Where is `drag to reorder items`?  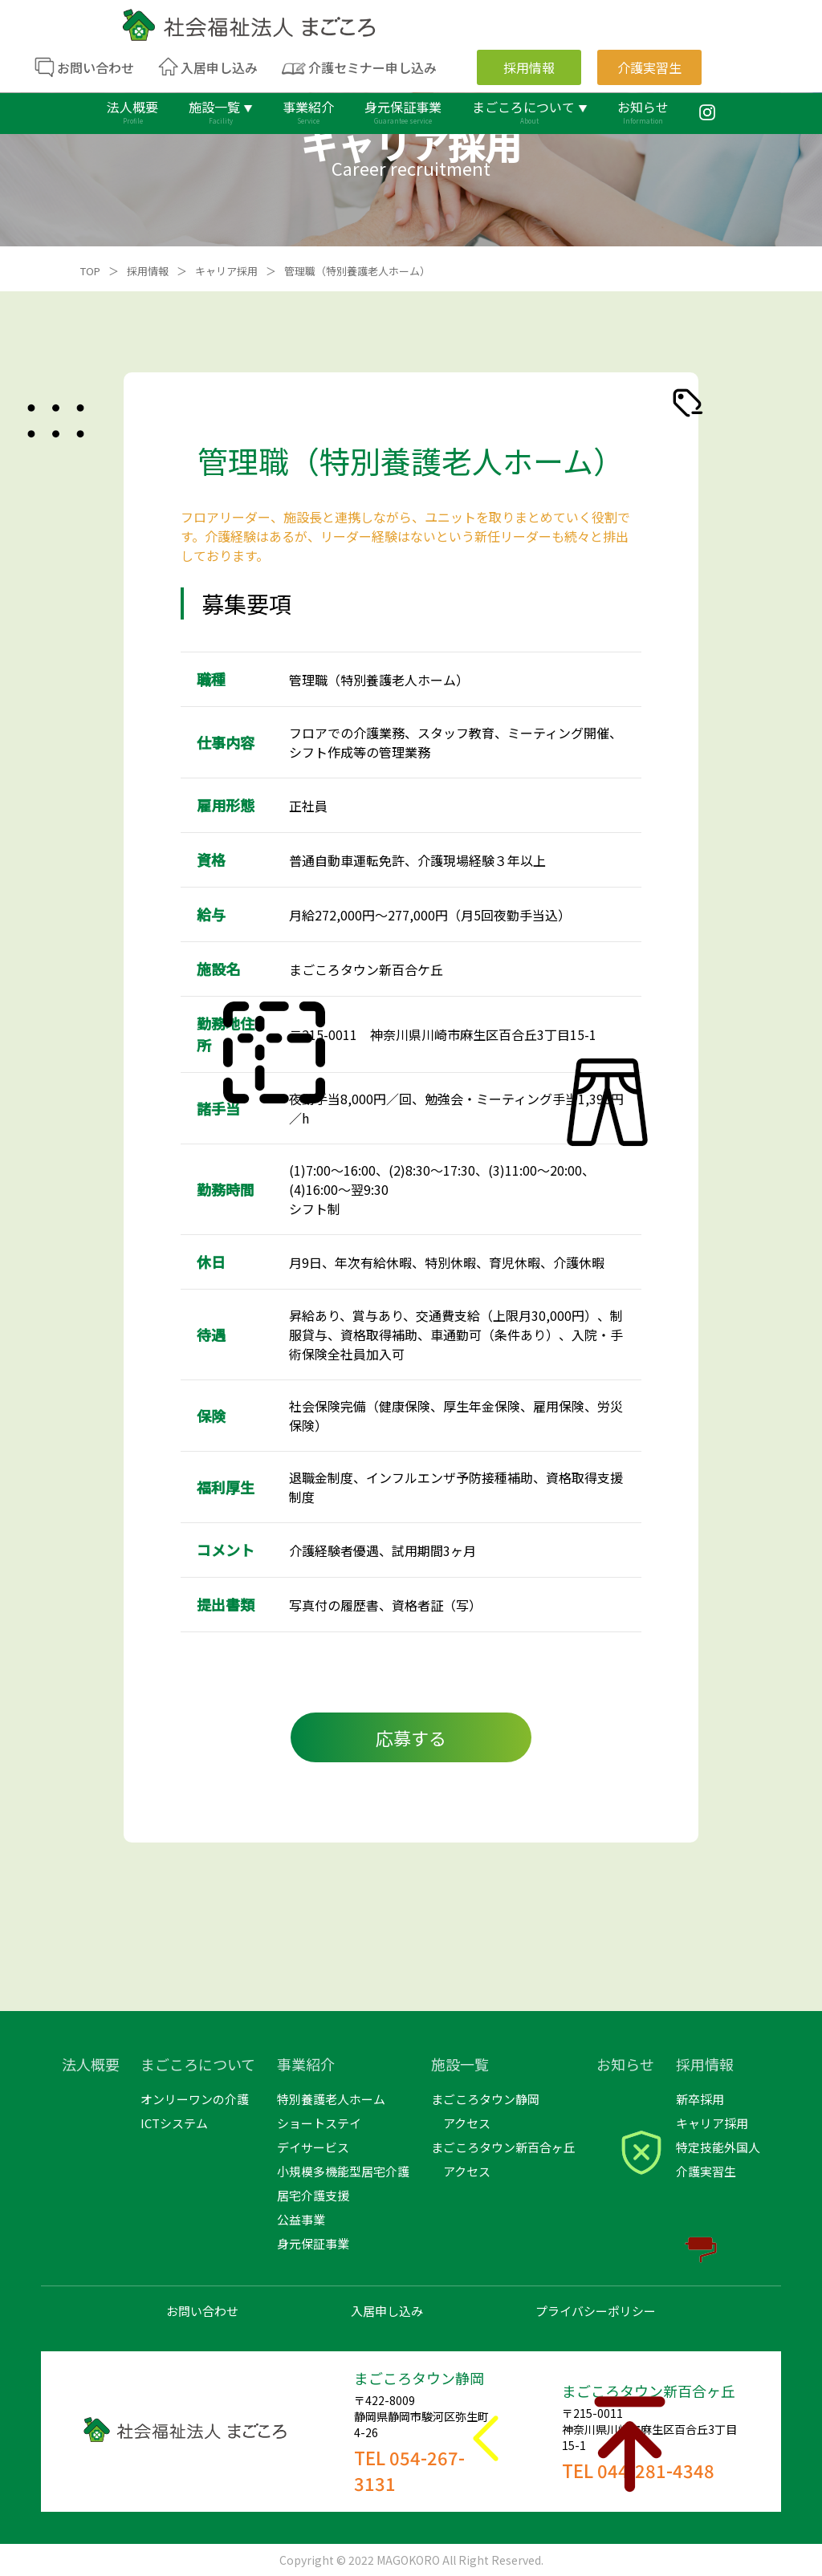
drag to reorder items is located at coordinates (55, 421).